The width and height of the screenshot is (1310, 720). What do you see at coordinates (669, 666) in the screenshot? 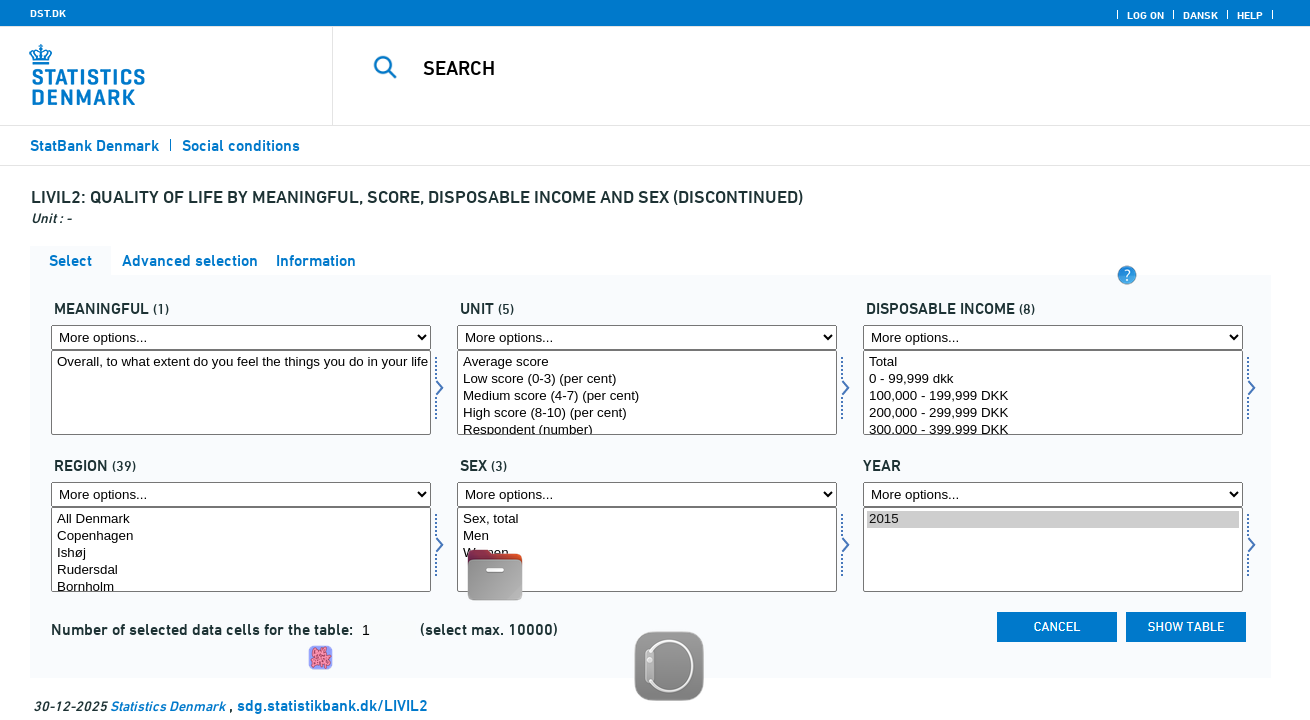
I see `open the Apple Watch companion app` at bounding box center [669, 666].